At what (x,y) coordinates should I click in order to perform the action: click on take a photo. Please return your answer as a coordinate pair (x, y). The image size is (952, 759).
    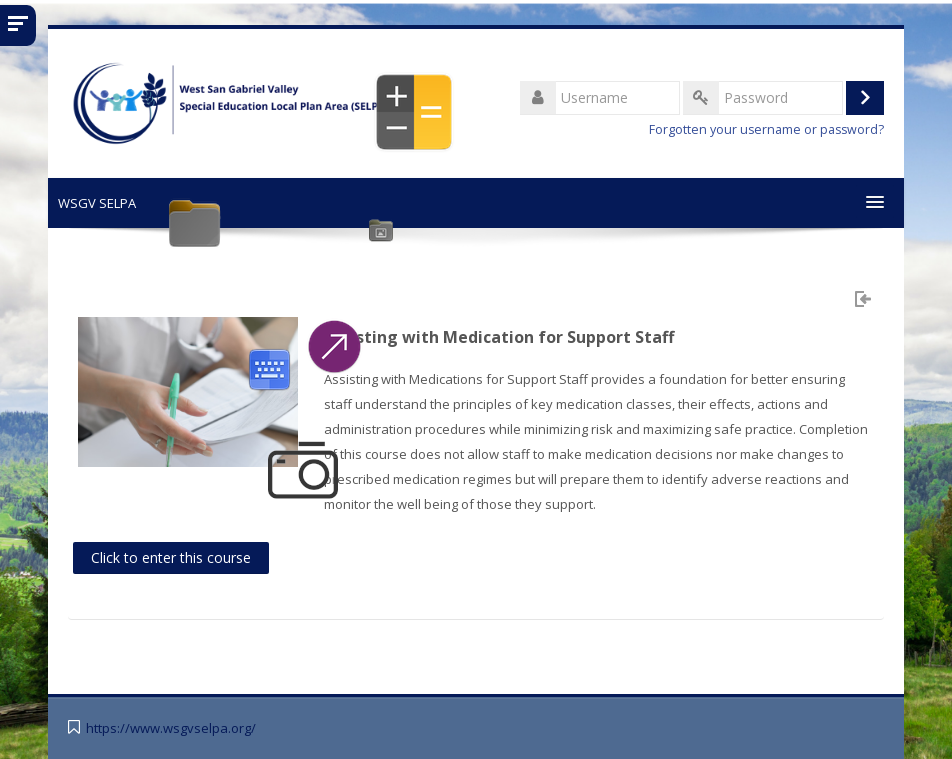
    Looking at the image, I should click on (303, 468).